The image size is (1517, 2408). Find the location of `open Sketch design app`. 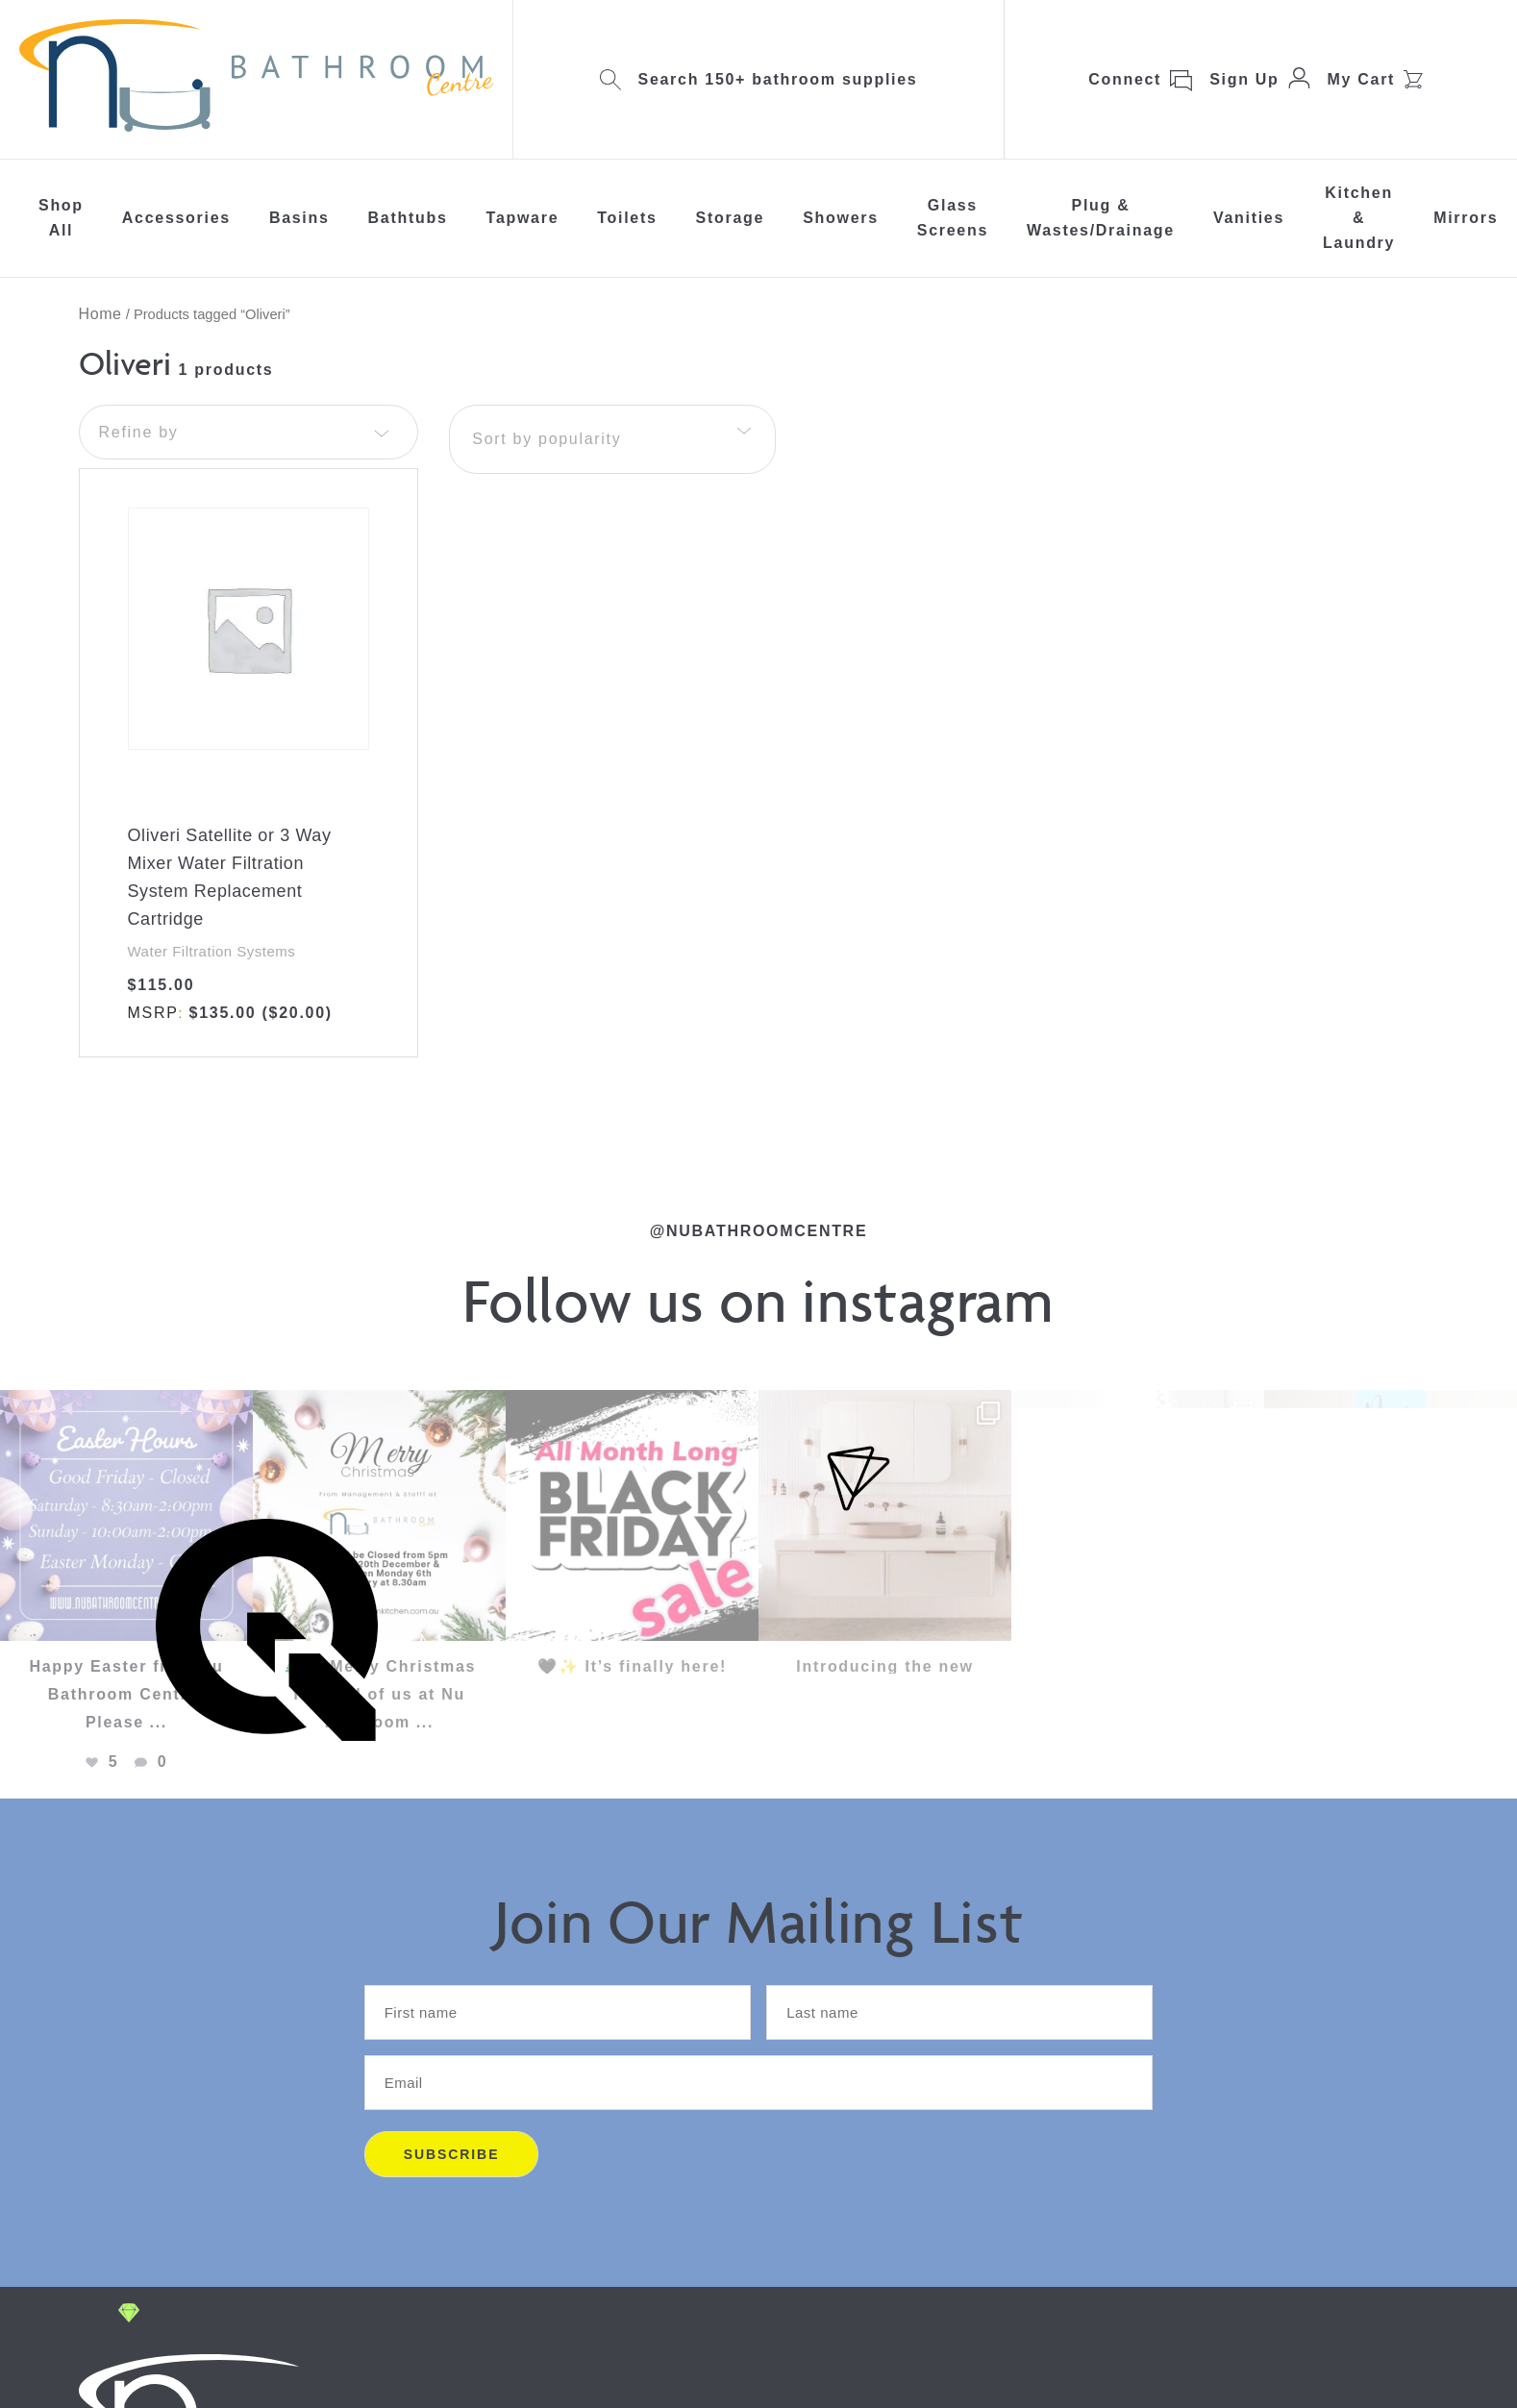

open Sketch design app is located at coordinates (129, 2313).